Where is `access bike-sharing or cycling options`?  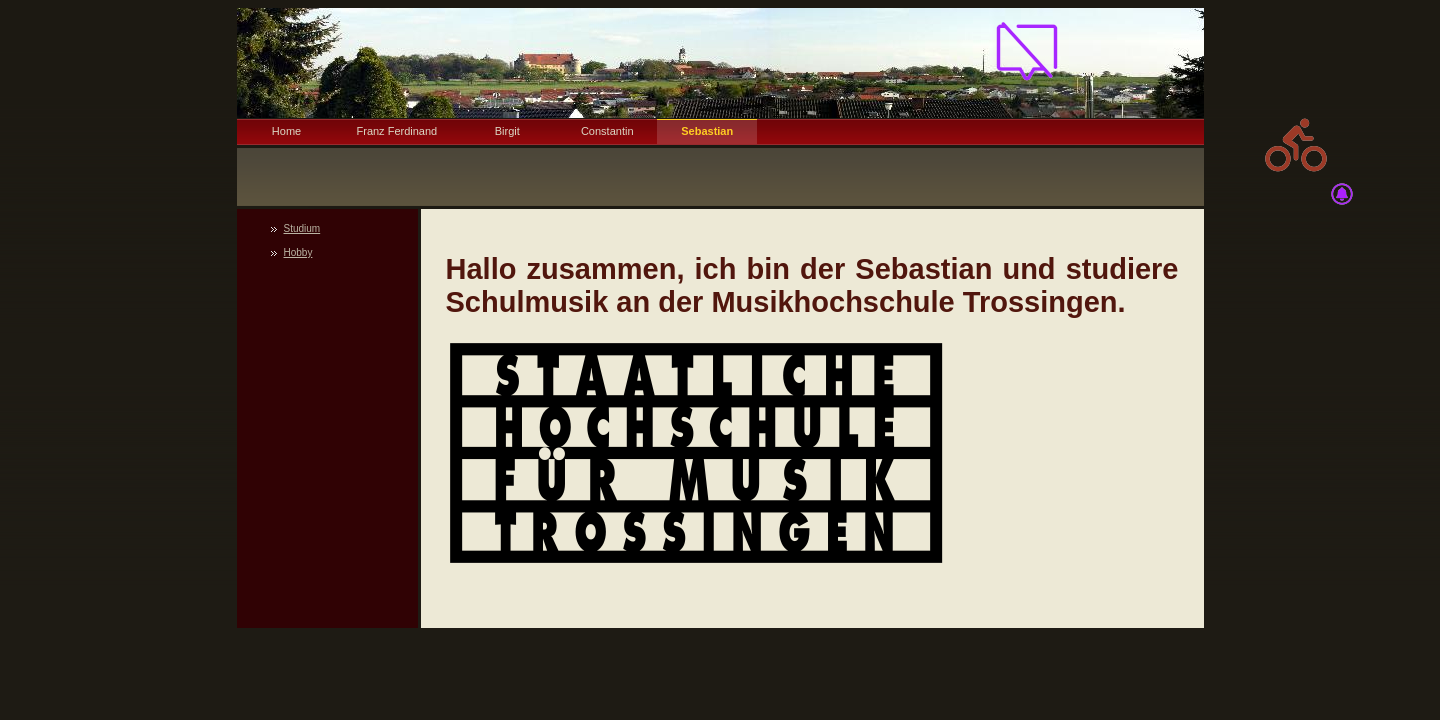 access bike-sharing or cycling options is located at coordinates (1296, 145).